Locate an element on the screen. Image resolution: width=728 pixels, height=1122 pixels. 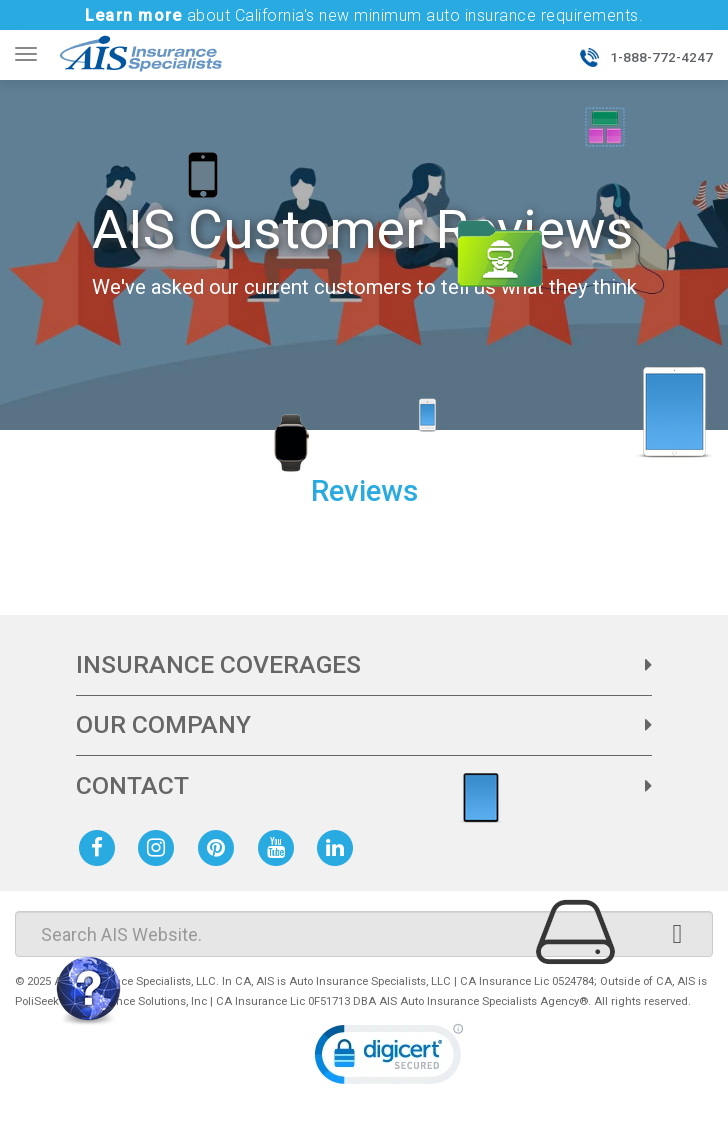
iPod touch device connected is located at coordinates (427, 414).